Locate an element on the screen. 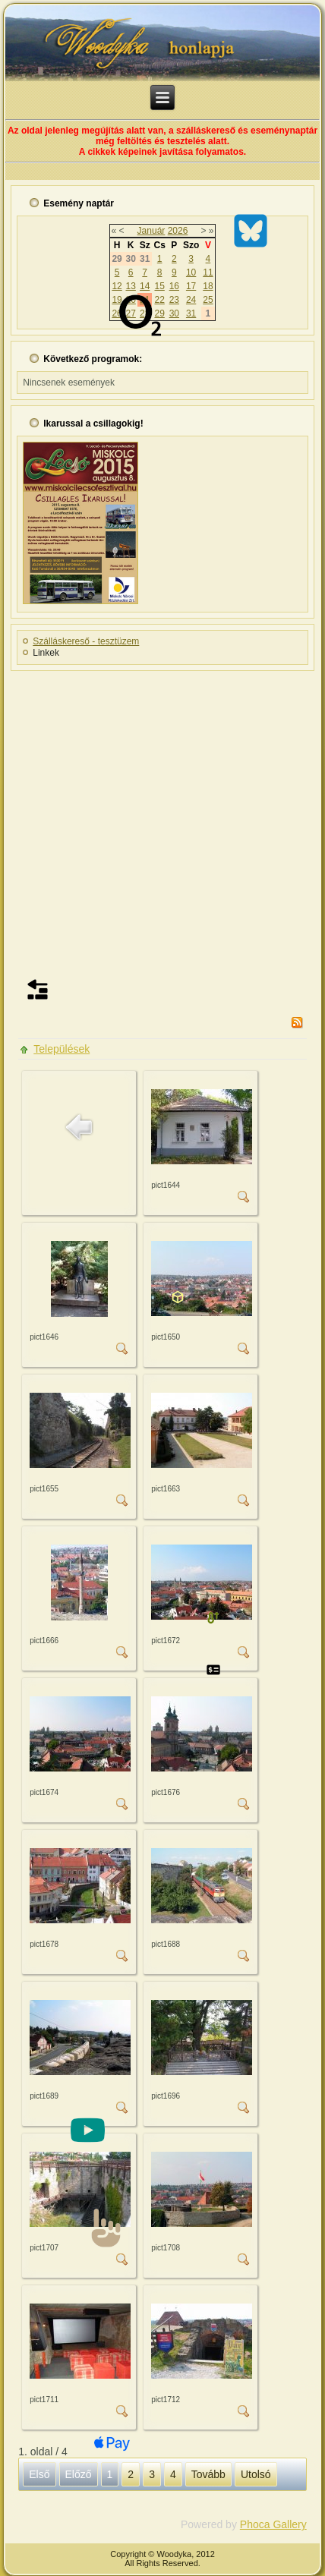  pay with Apple Pay is located at coordinates (112, 2443).